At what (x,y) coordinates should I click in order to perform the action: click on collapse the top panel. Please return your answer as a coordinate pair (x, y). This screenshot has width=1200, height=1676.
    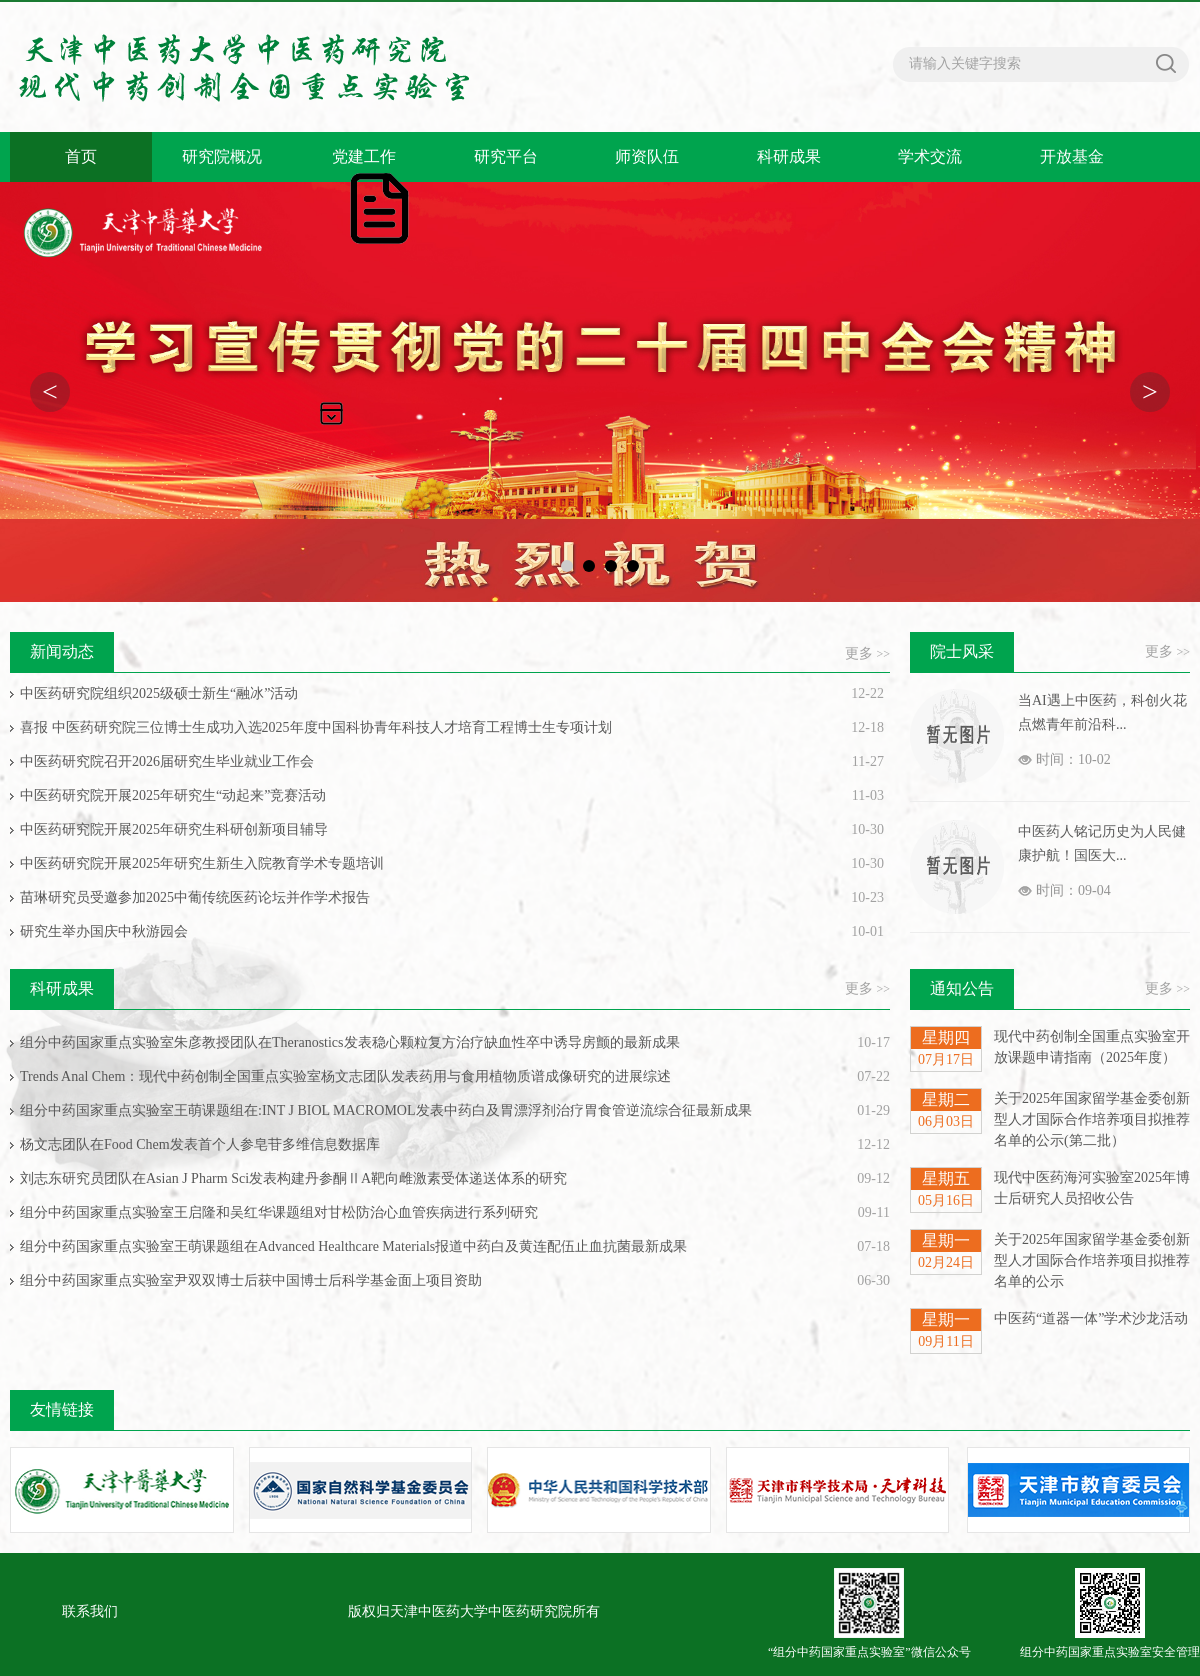
    Looking at the image, I should click on (331, 413).